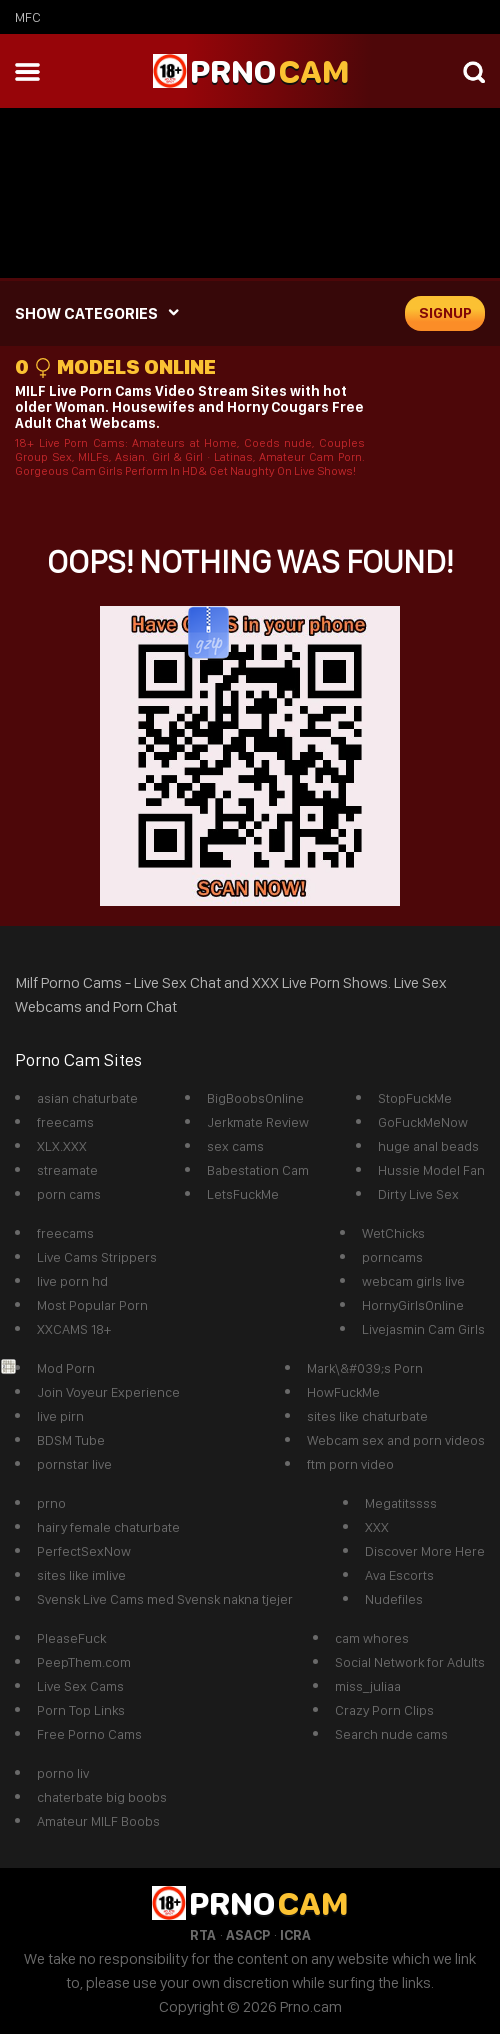  I want to click on a gzip compressed file, so click(208, 632).